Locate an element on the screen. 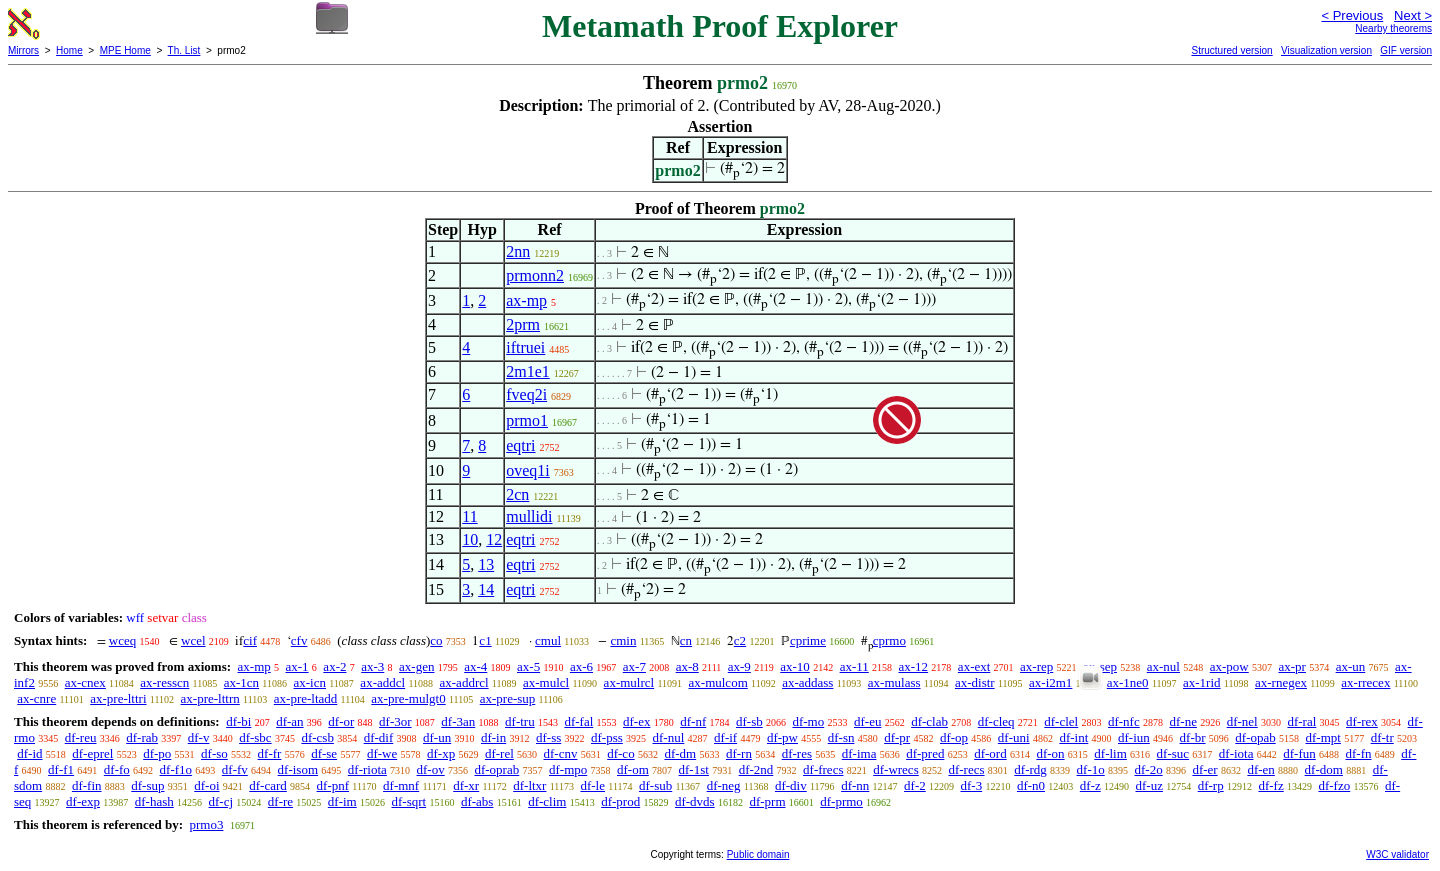 The width and height of the screenshot is (1440, 871). open camera or start video recording is located at coordinates (1090, 677).